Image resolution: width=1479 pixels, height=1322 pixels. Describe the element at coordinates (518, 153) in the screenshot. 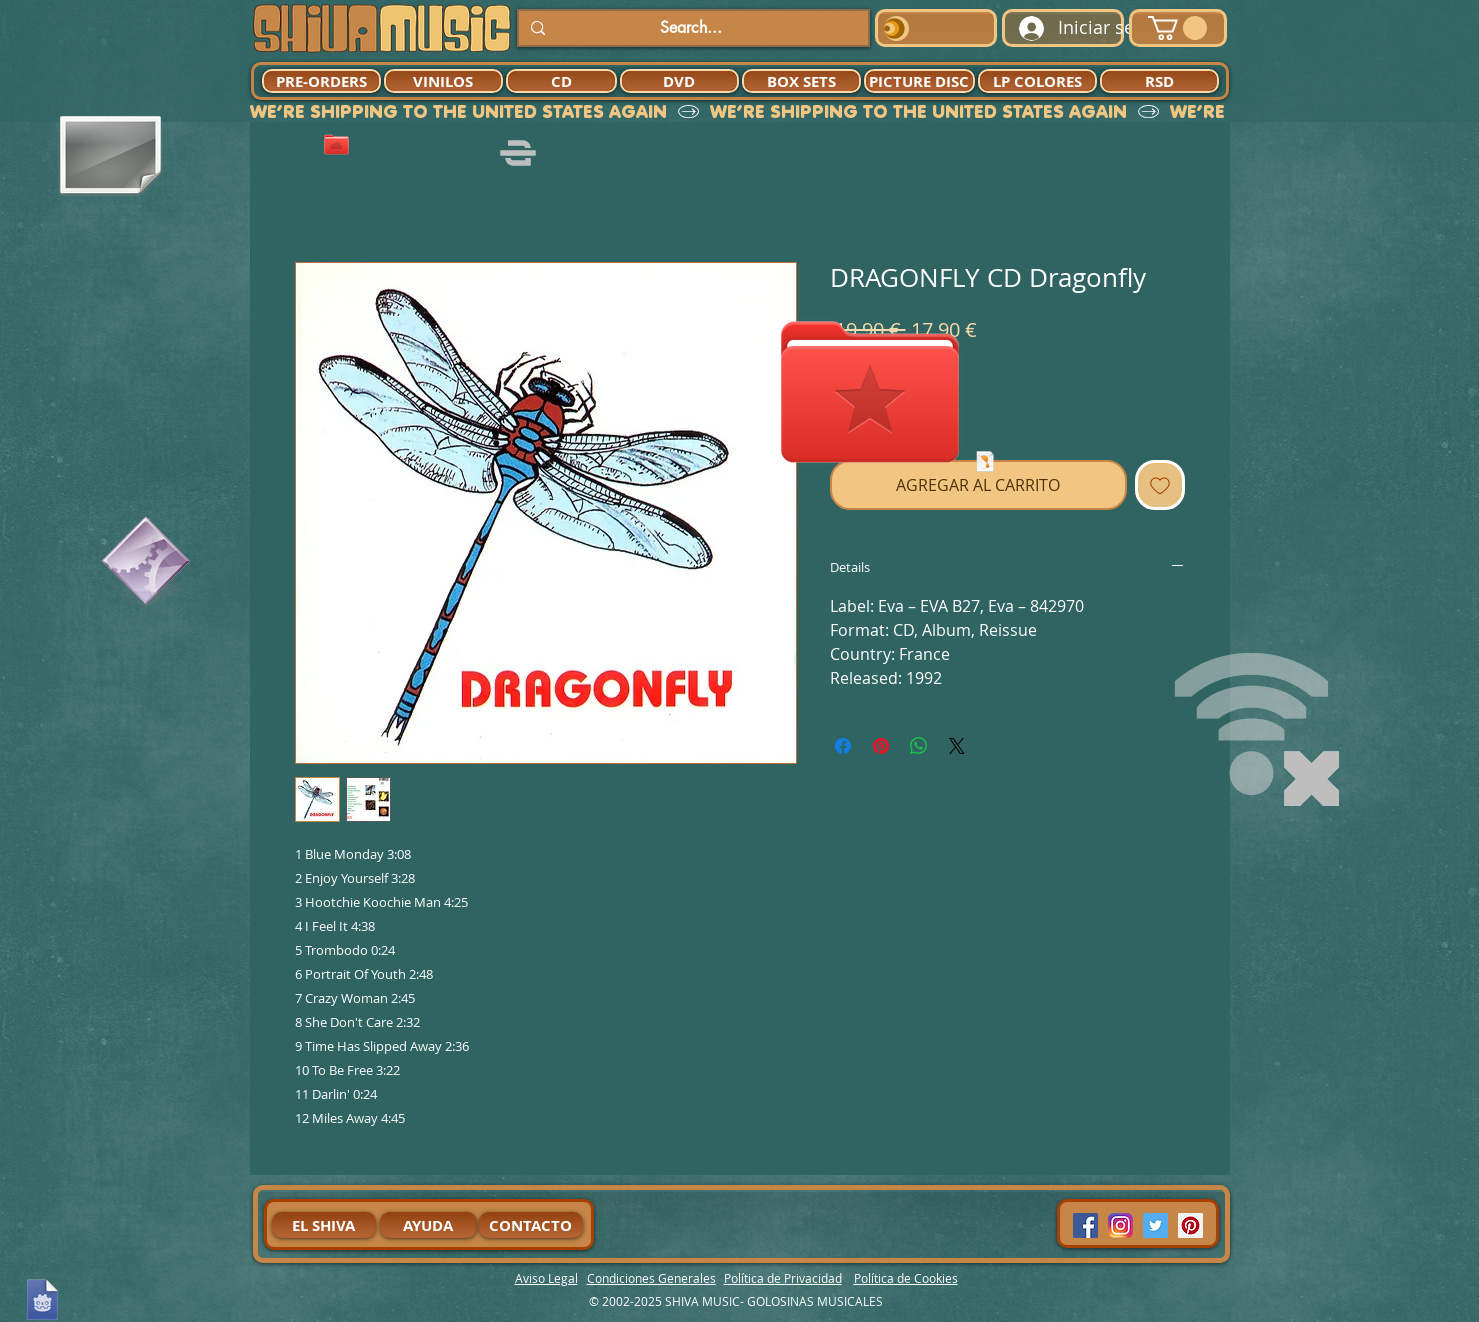

I see `apply strikethrough formatting to selected text` at that location.